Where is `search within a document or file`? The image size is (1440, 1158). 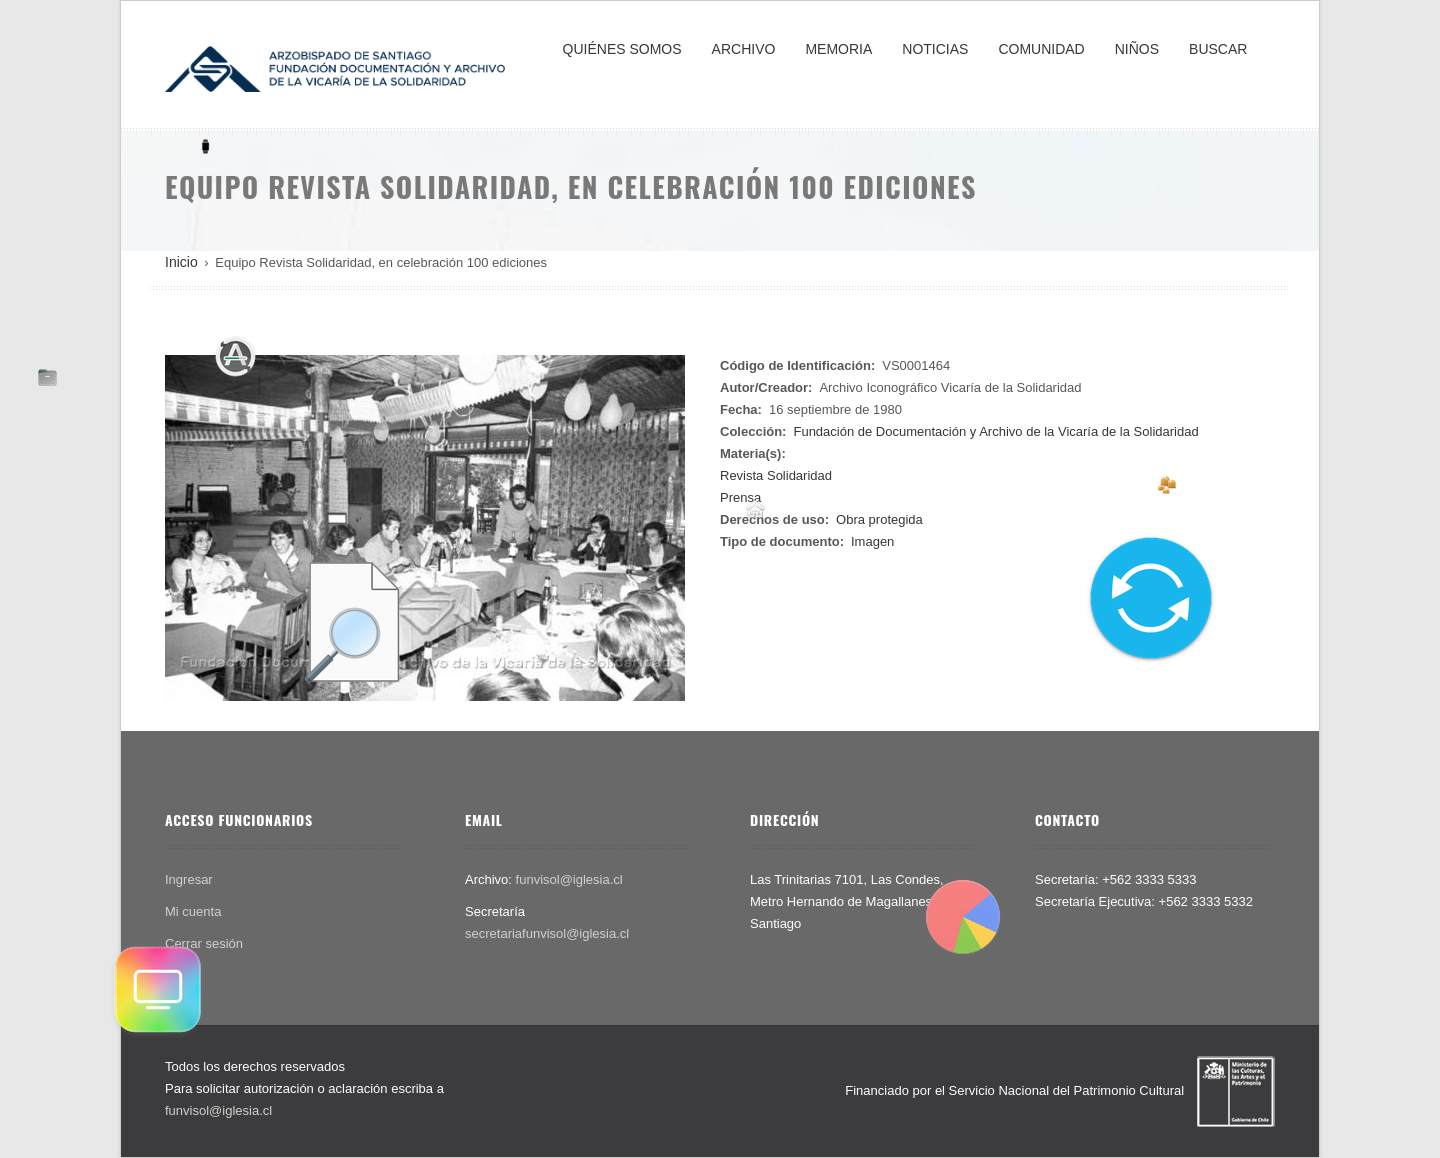 search within a document or file is located at coordinates (354, 622).